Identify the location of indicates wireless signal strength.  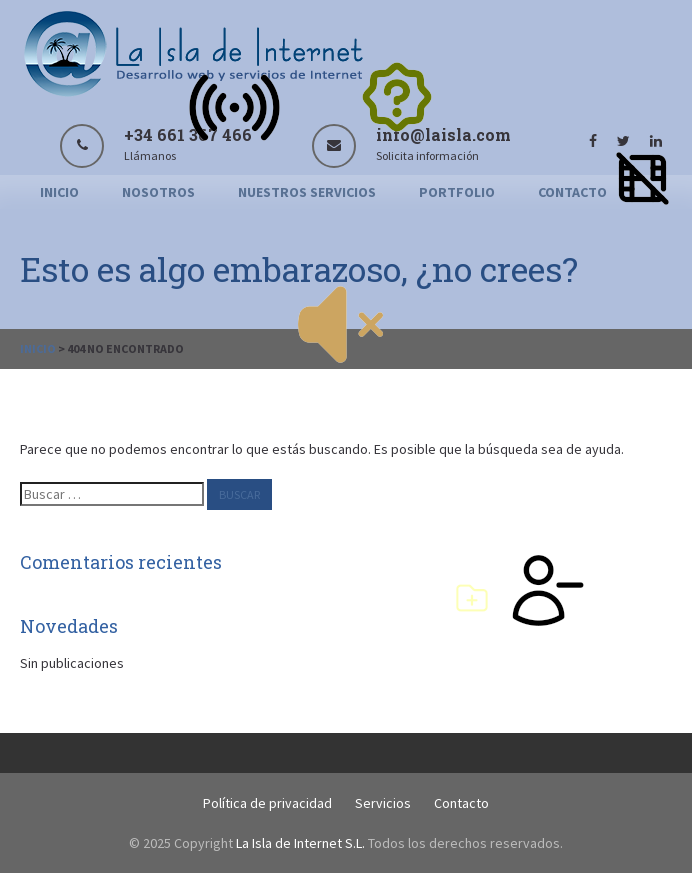
(234, 107).